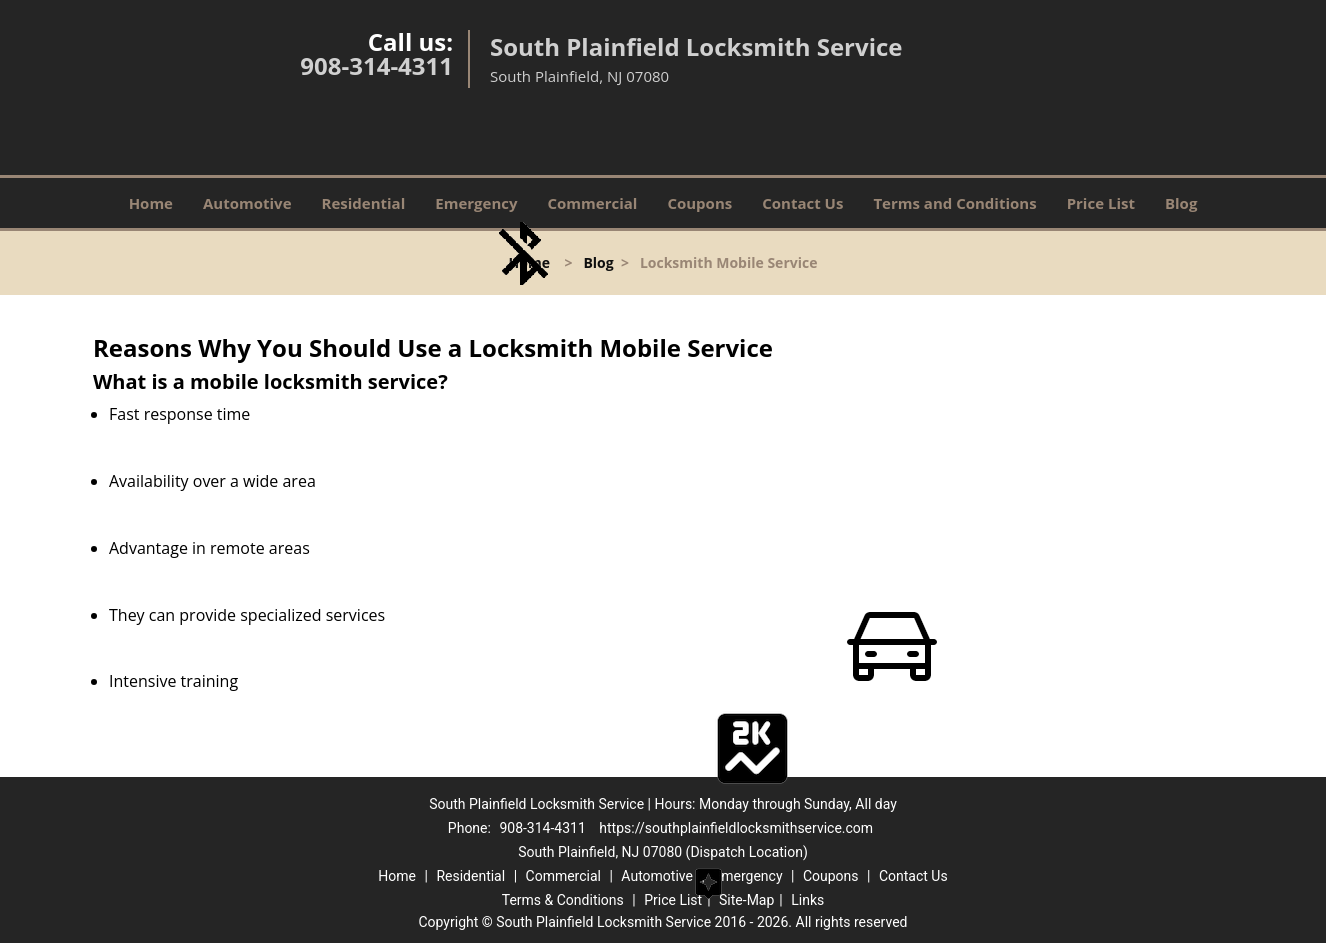 The height and width of the screenshot is (943, 1326). I want to click on access AI assistant or smart suggestions, so click(708, 883).